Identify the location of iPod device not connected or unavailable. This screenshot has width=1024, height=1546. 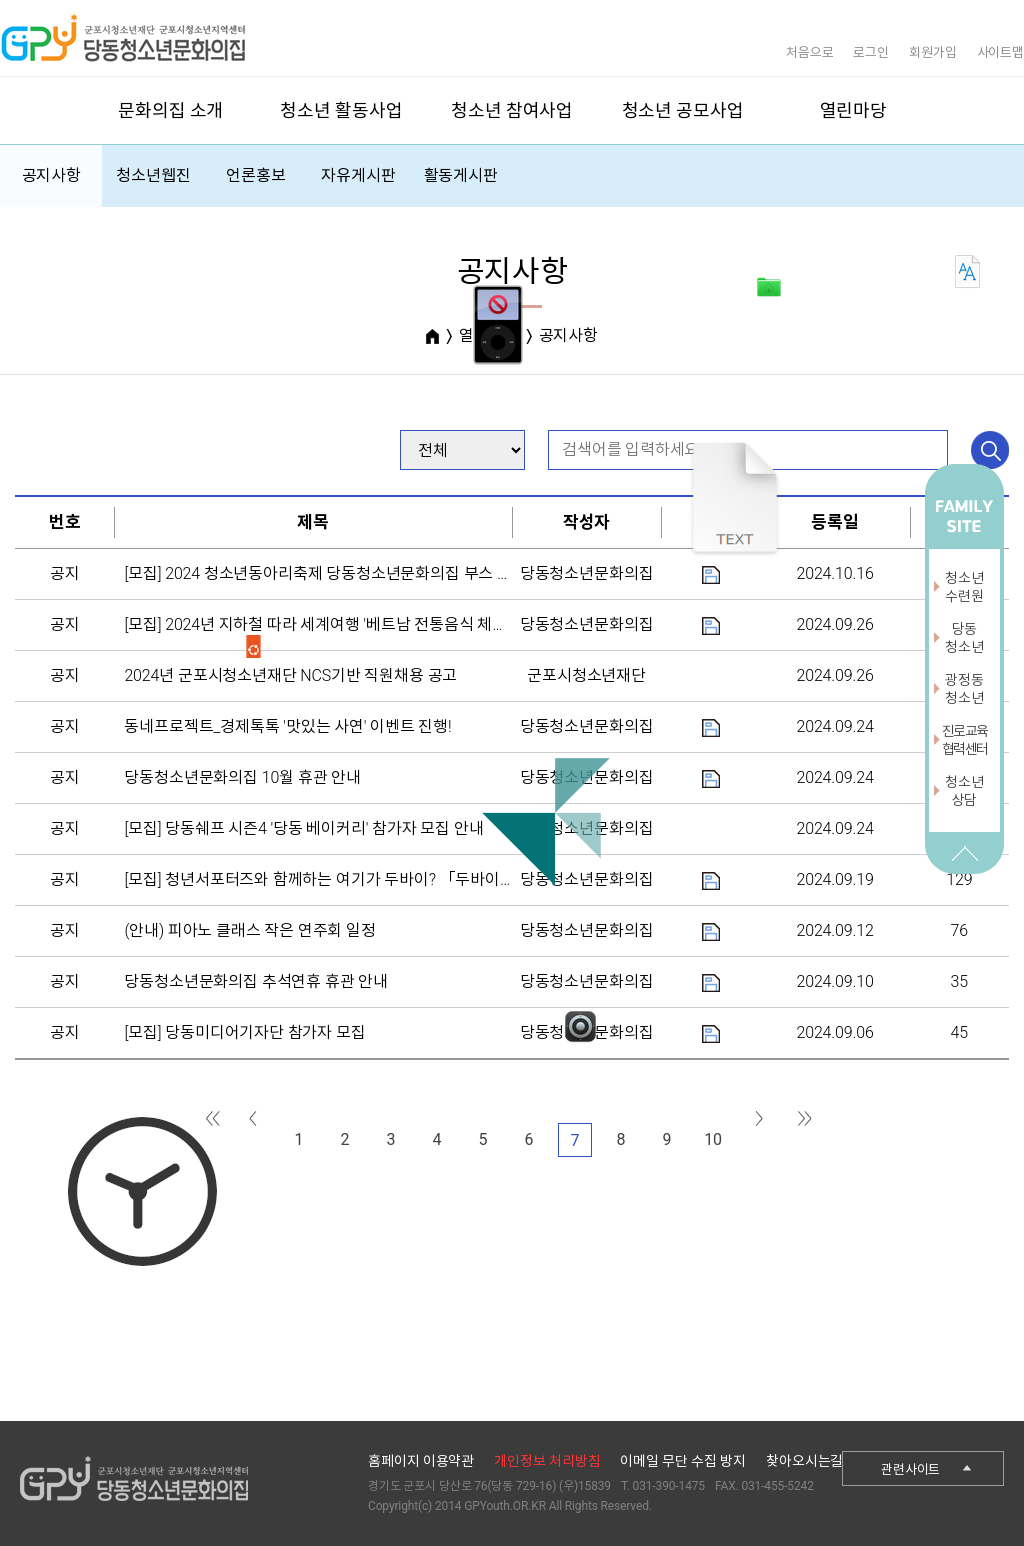
(498, 325).